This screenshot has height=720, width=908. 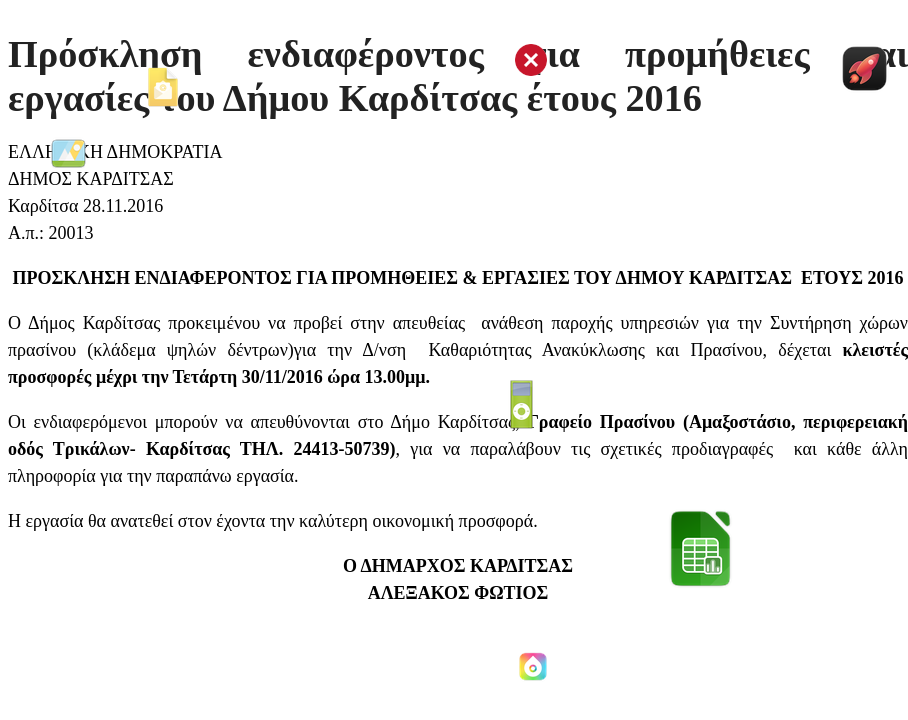 What do you see at coordinates (533, 667) in the screenshot?
I see `open display color and calibration settings` at bounding box center [533, 667].